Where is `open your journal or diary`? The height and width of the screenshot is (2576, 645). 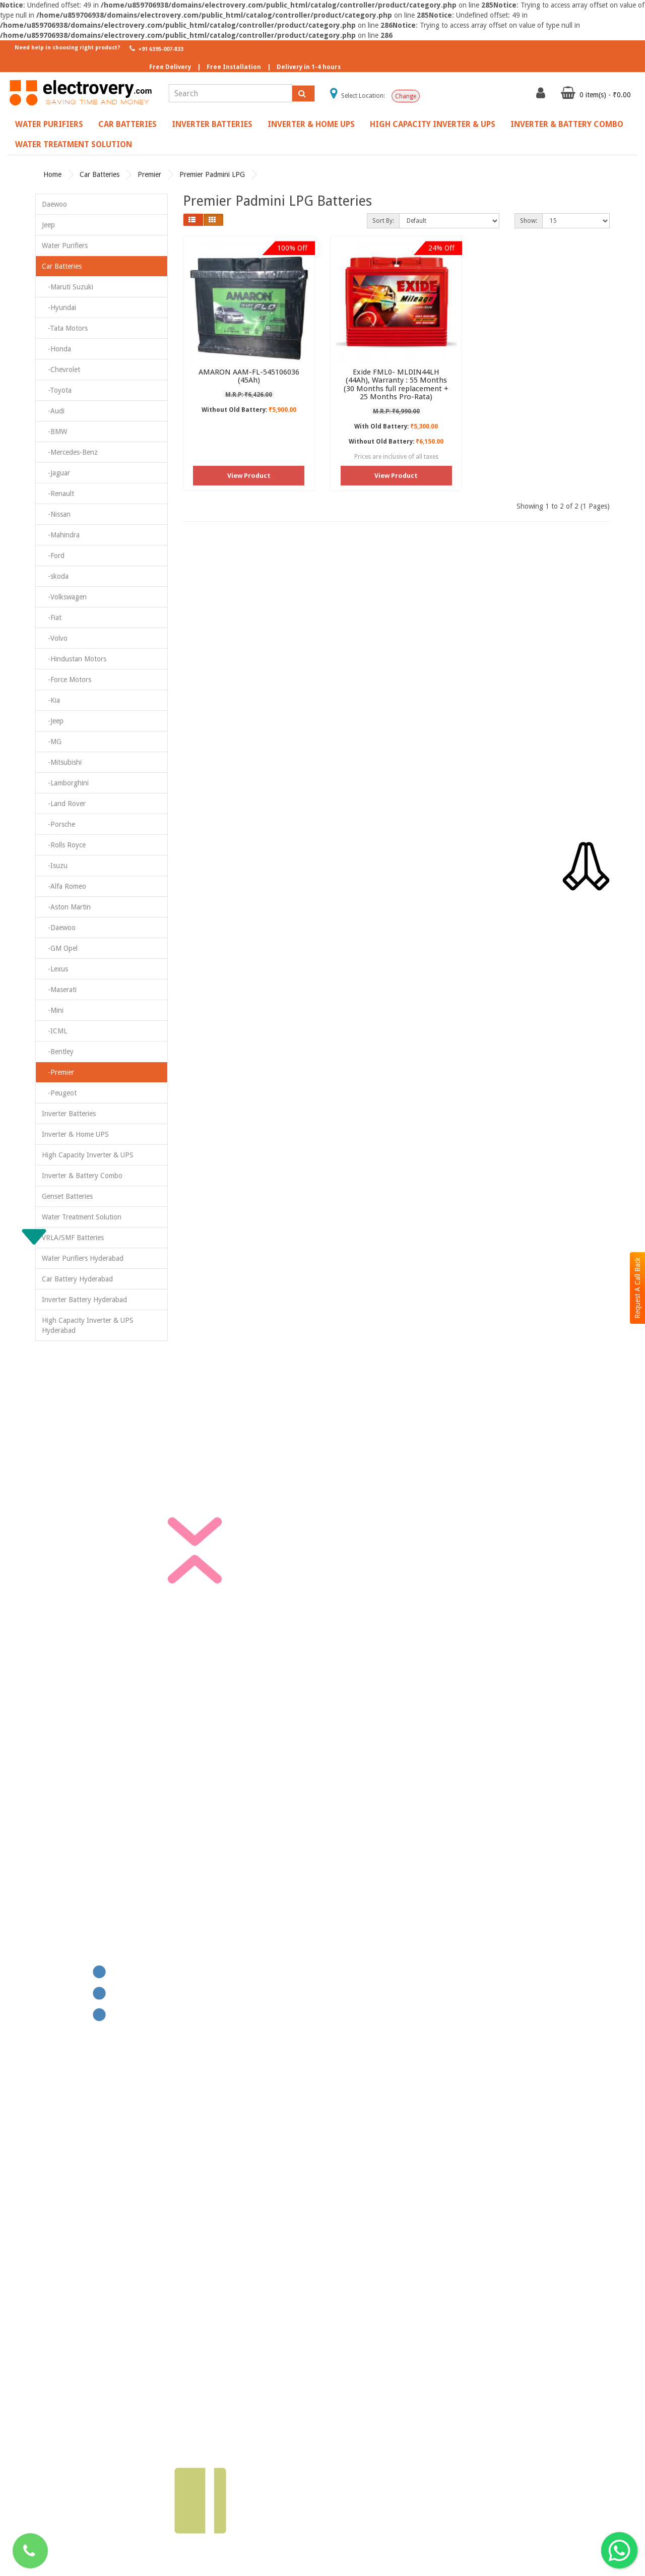
open your journal or diary is located at coordinates (200, 2500).